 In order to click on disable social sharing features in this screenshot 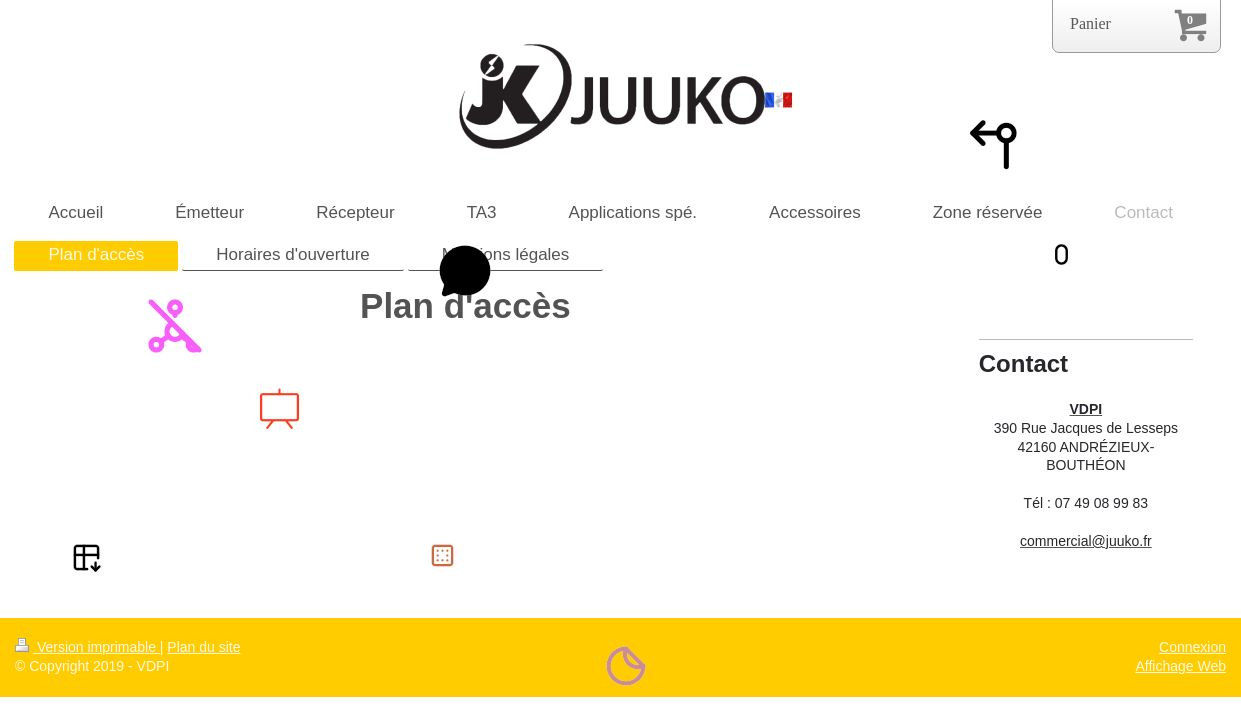, I will do `click(175, 326)`.